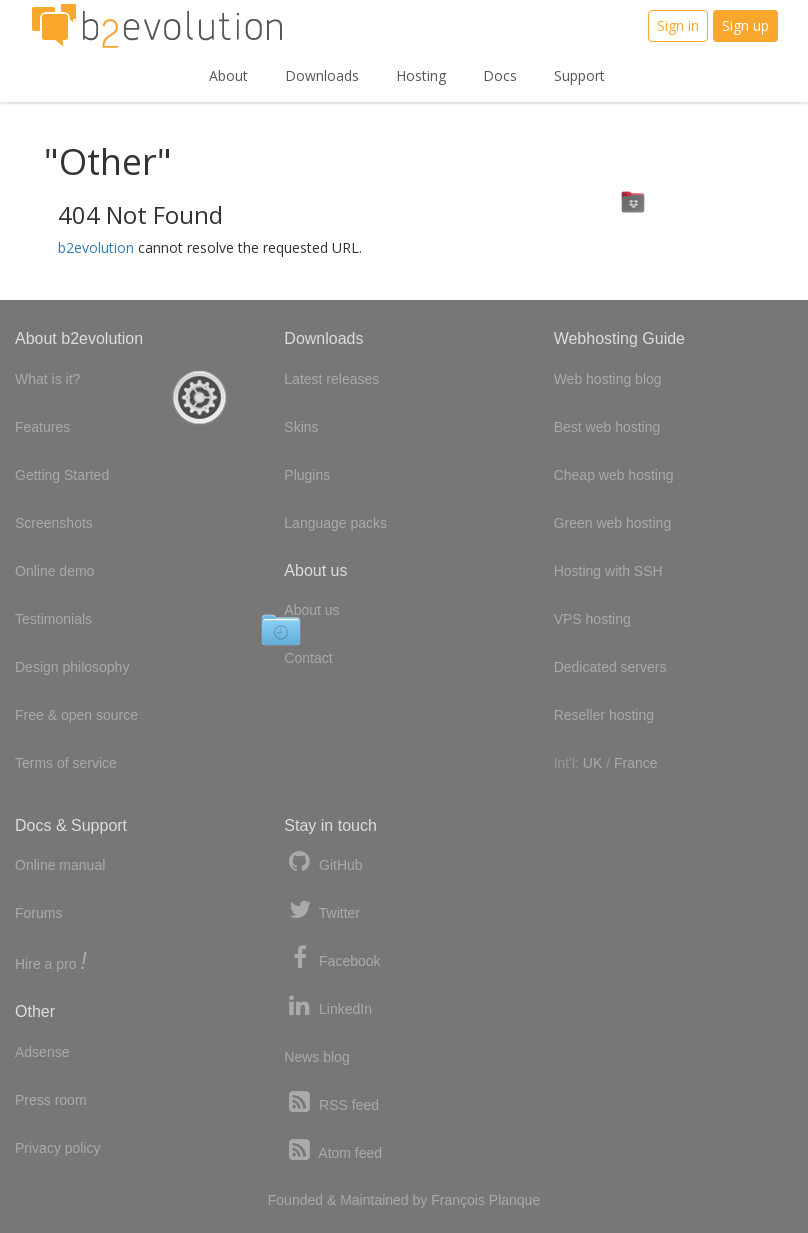 The image size is (808, 1233). I want to click on open your dropbox synced folder, so click(633, 202).